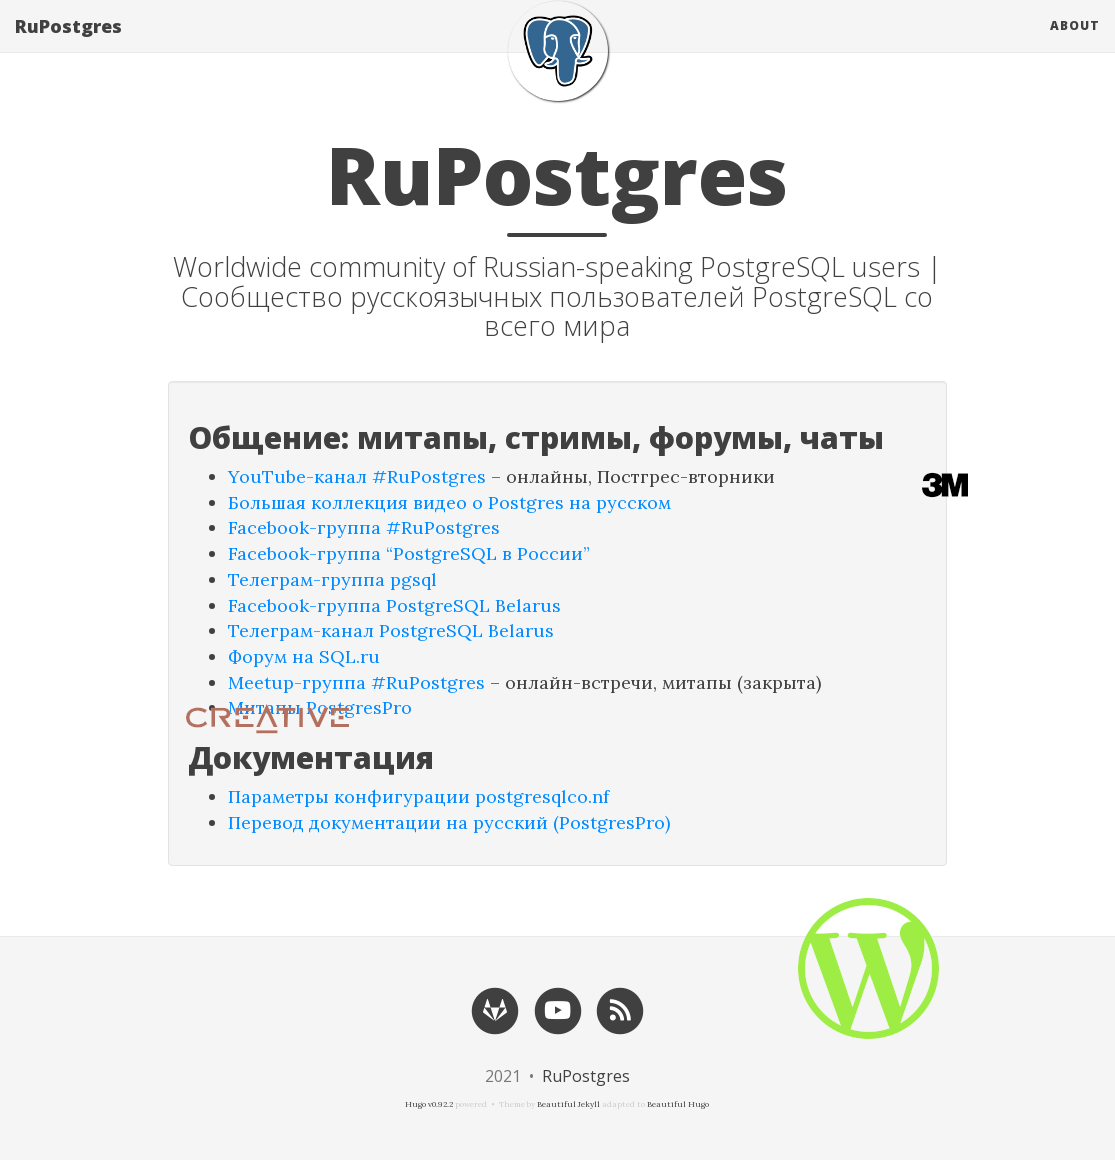 The width and height of the screenshot is (1115, 1160). Describe the element at coordinates (868, 968) in the screenshot. I see `open the WordPress app` at that location.